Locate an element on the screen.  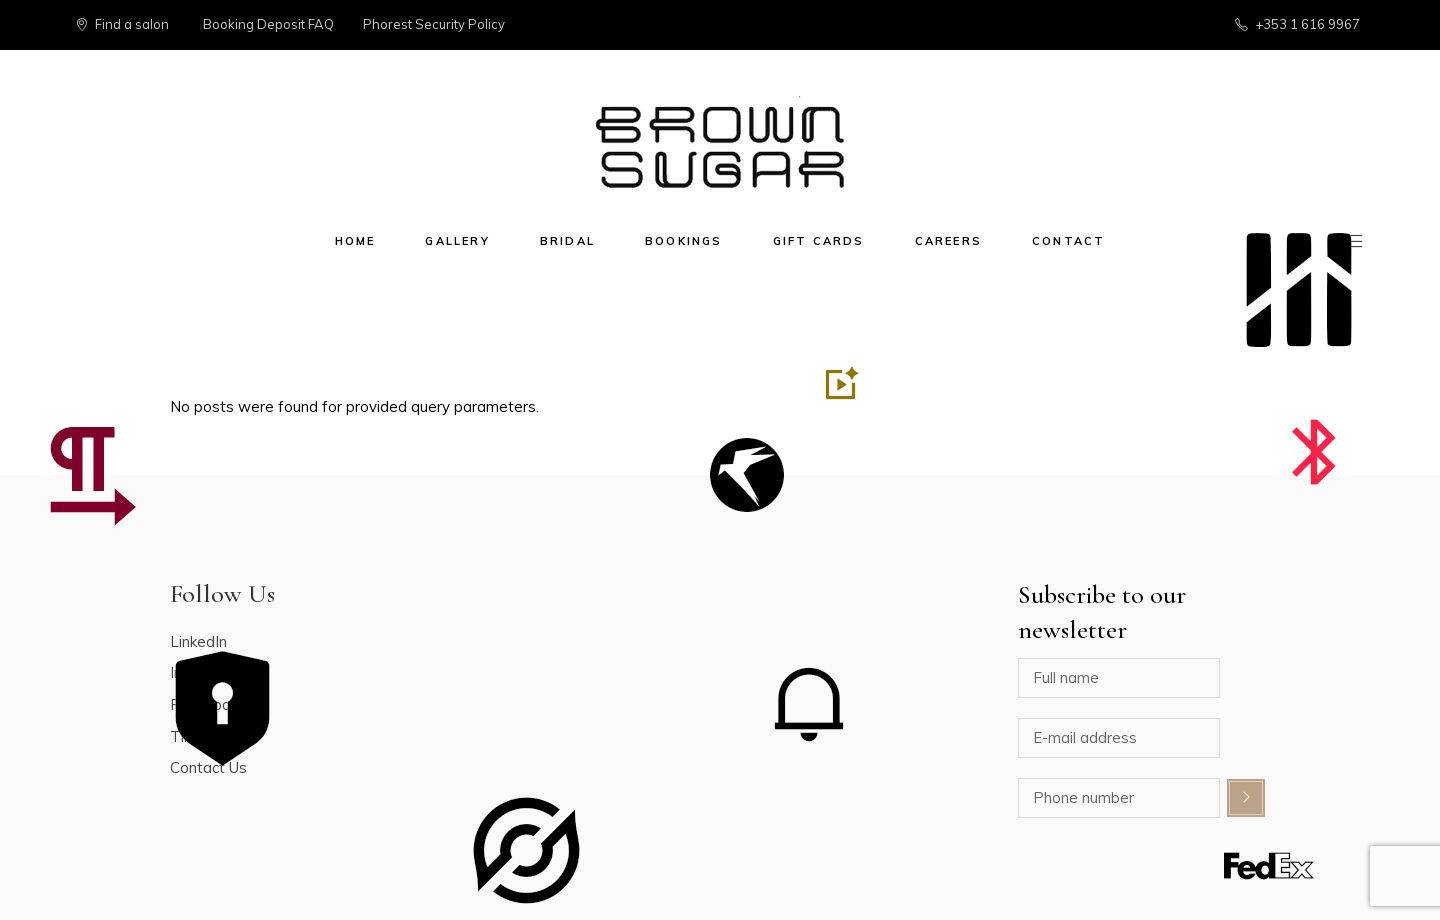
fedex shipping or delivery services is located at coordinates (1269, 866).